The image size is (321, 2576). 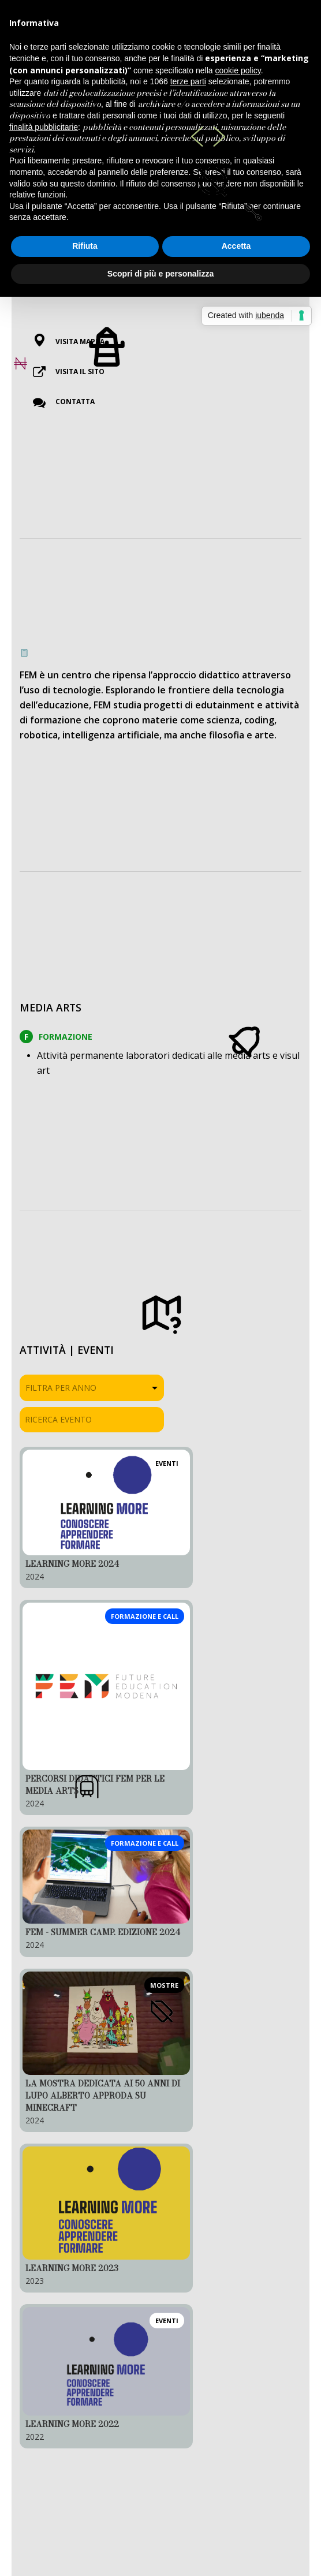 What do you see at coordinates (162, 2011) in the screenshot?
I see `remove a tag or label` at bounding box center [162, 2011].